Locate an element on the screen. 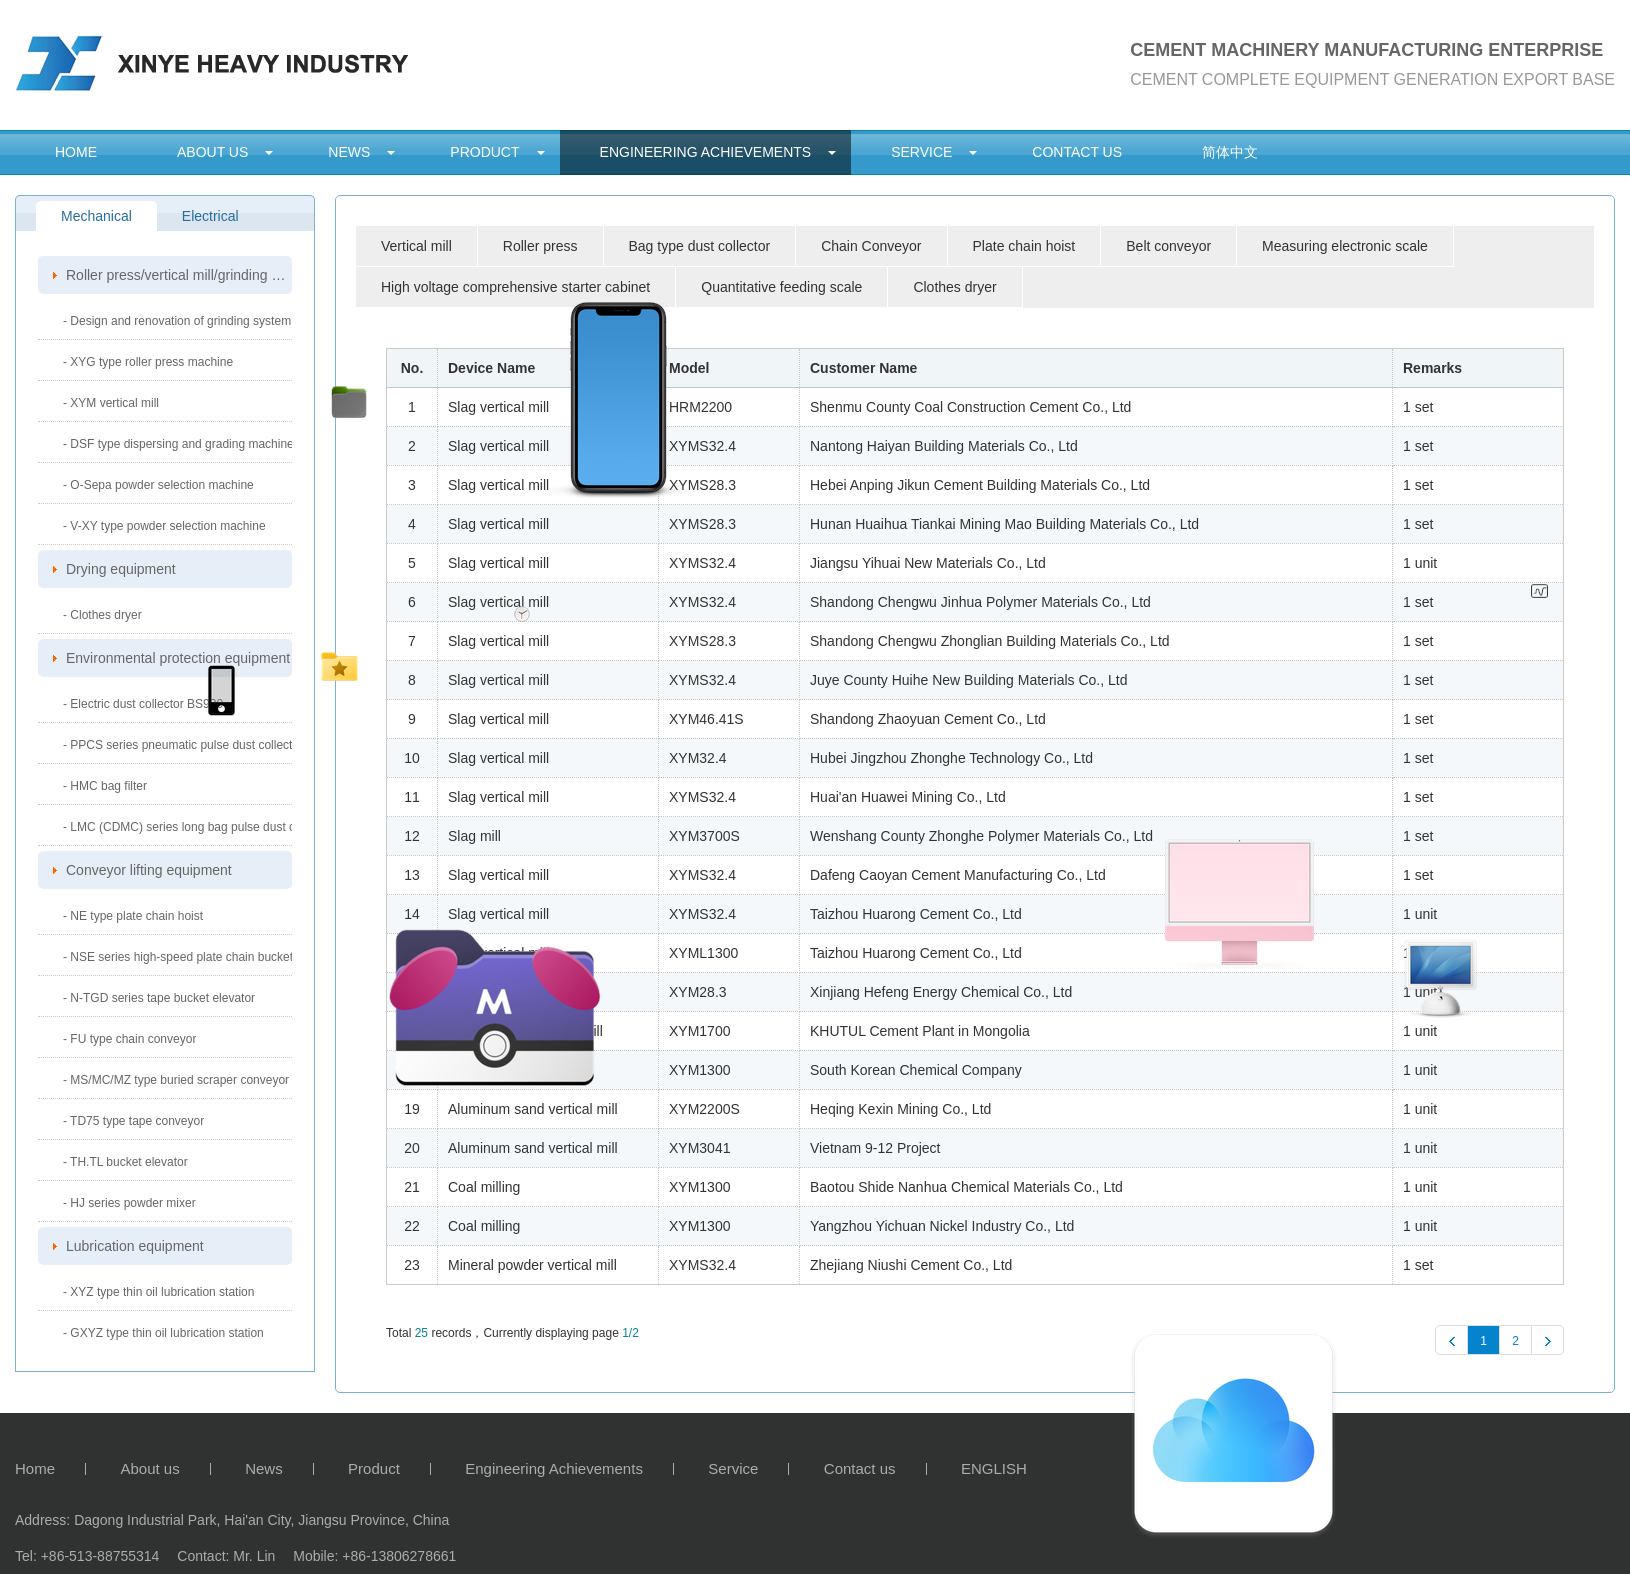 Image resolution: width=1630 pixels, height=1574 pixels. open date and time settings is located at coordinates (522, 614).